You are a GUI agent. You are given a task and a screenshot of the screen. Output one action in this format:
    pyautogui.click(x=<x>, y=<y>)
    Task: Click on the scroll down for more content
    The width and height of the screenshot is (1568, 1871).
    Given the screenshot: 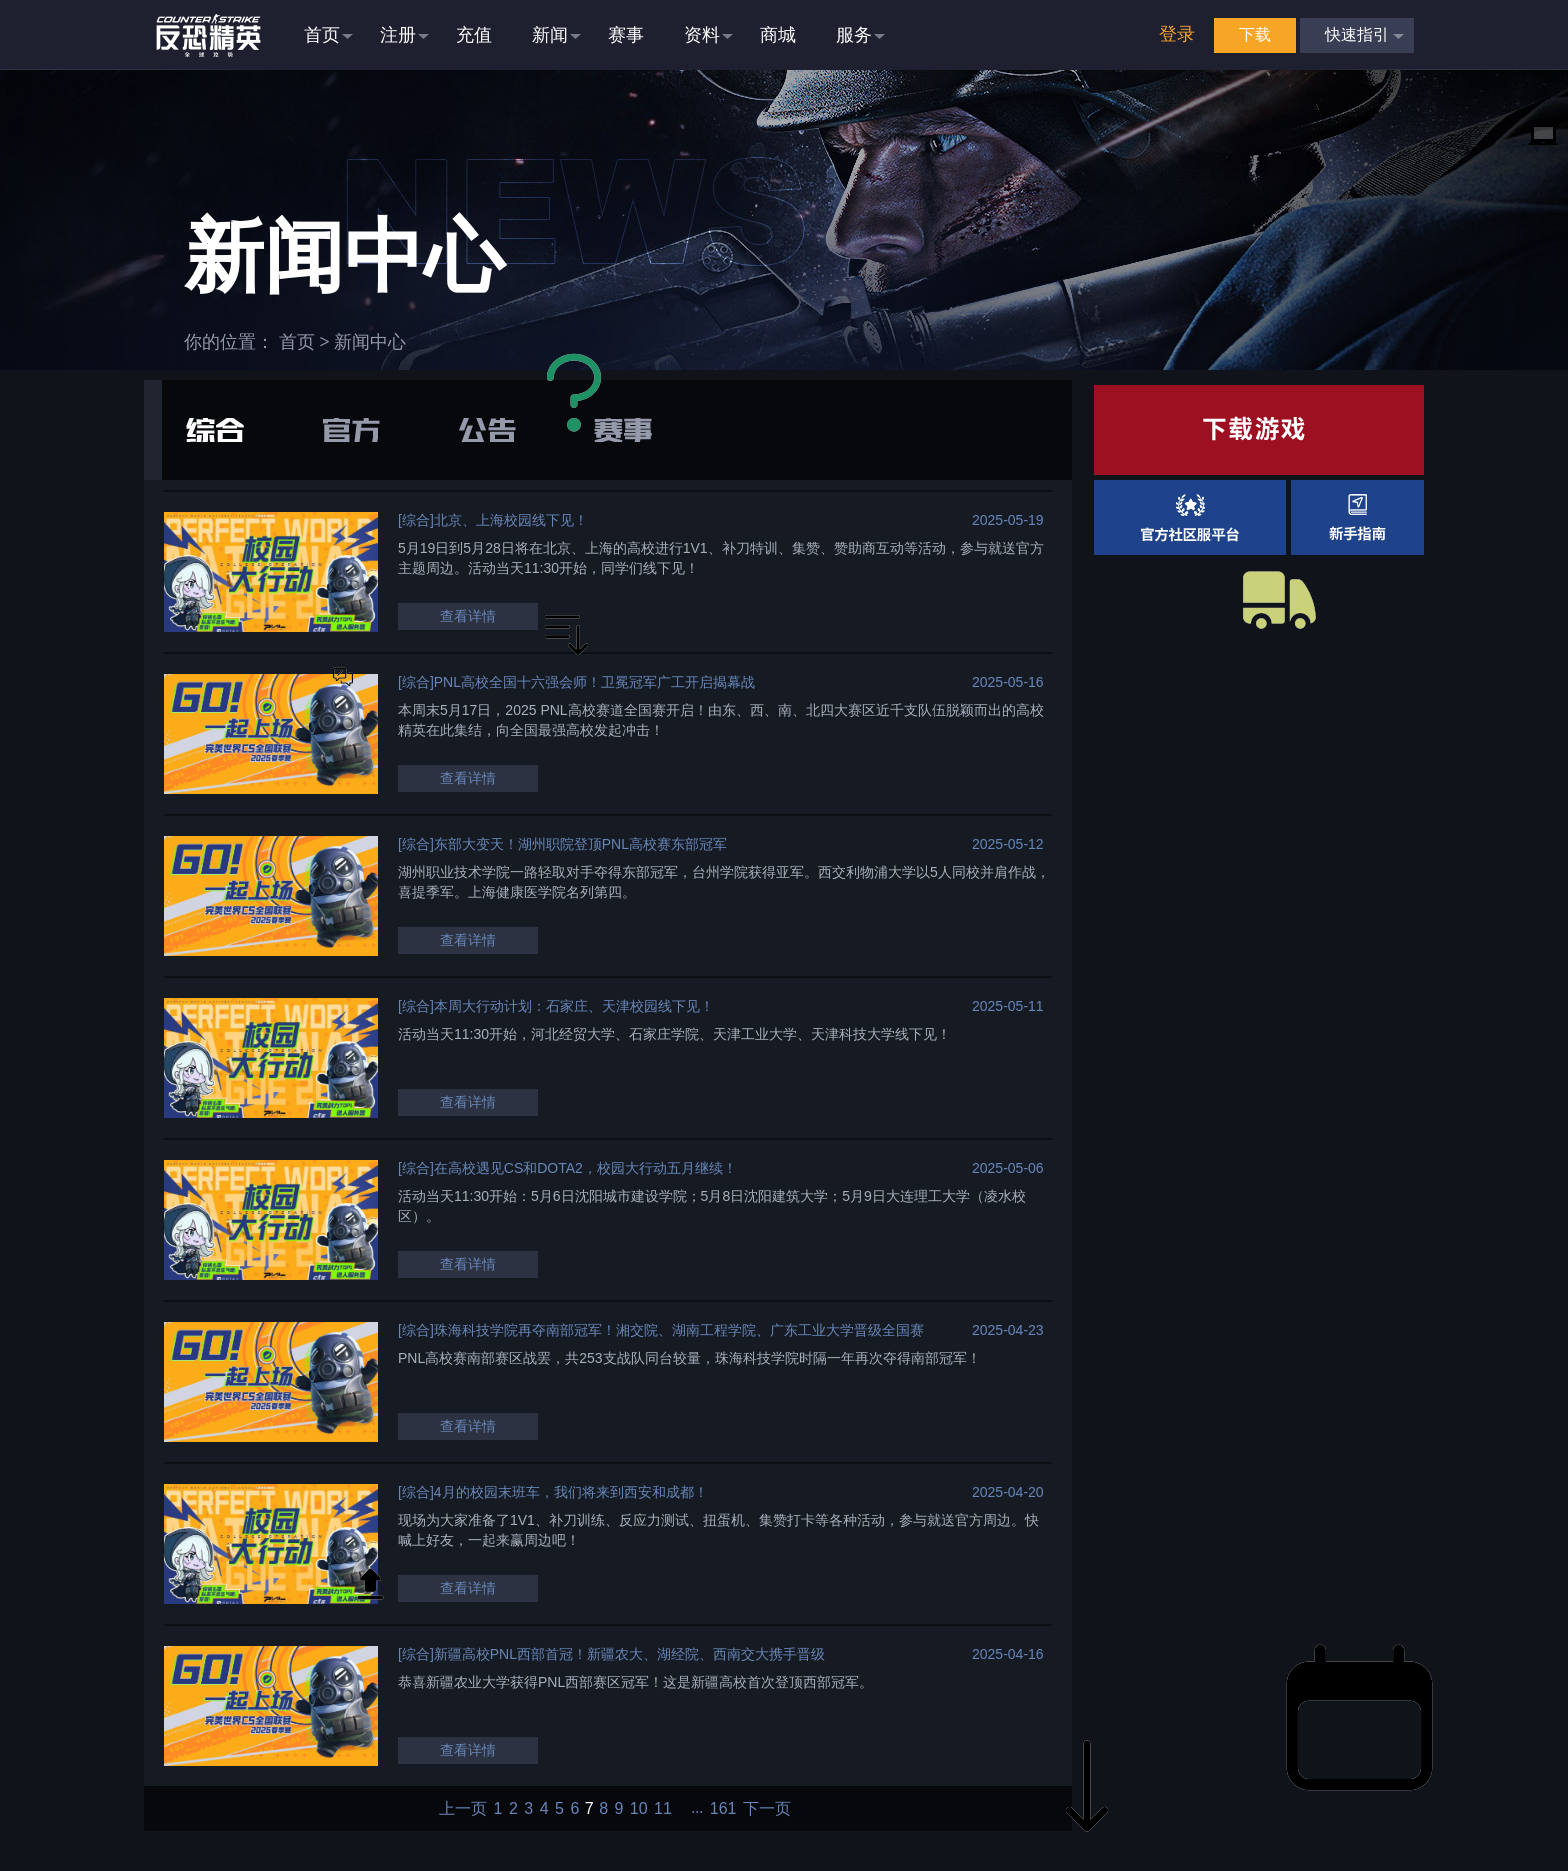 What is the action you would take?
    pyautogui.click(x=1087, y=1786)
    